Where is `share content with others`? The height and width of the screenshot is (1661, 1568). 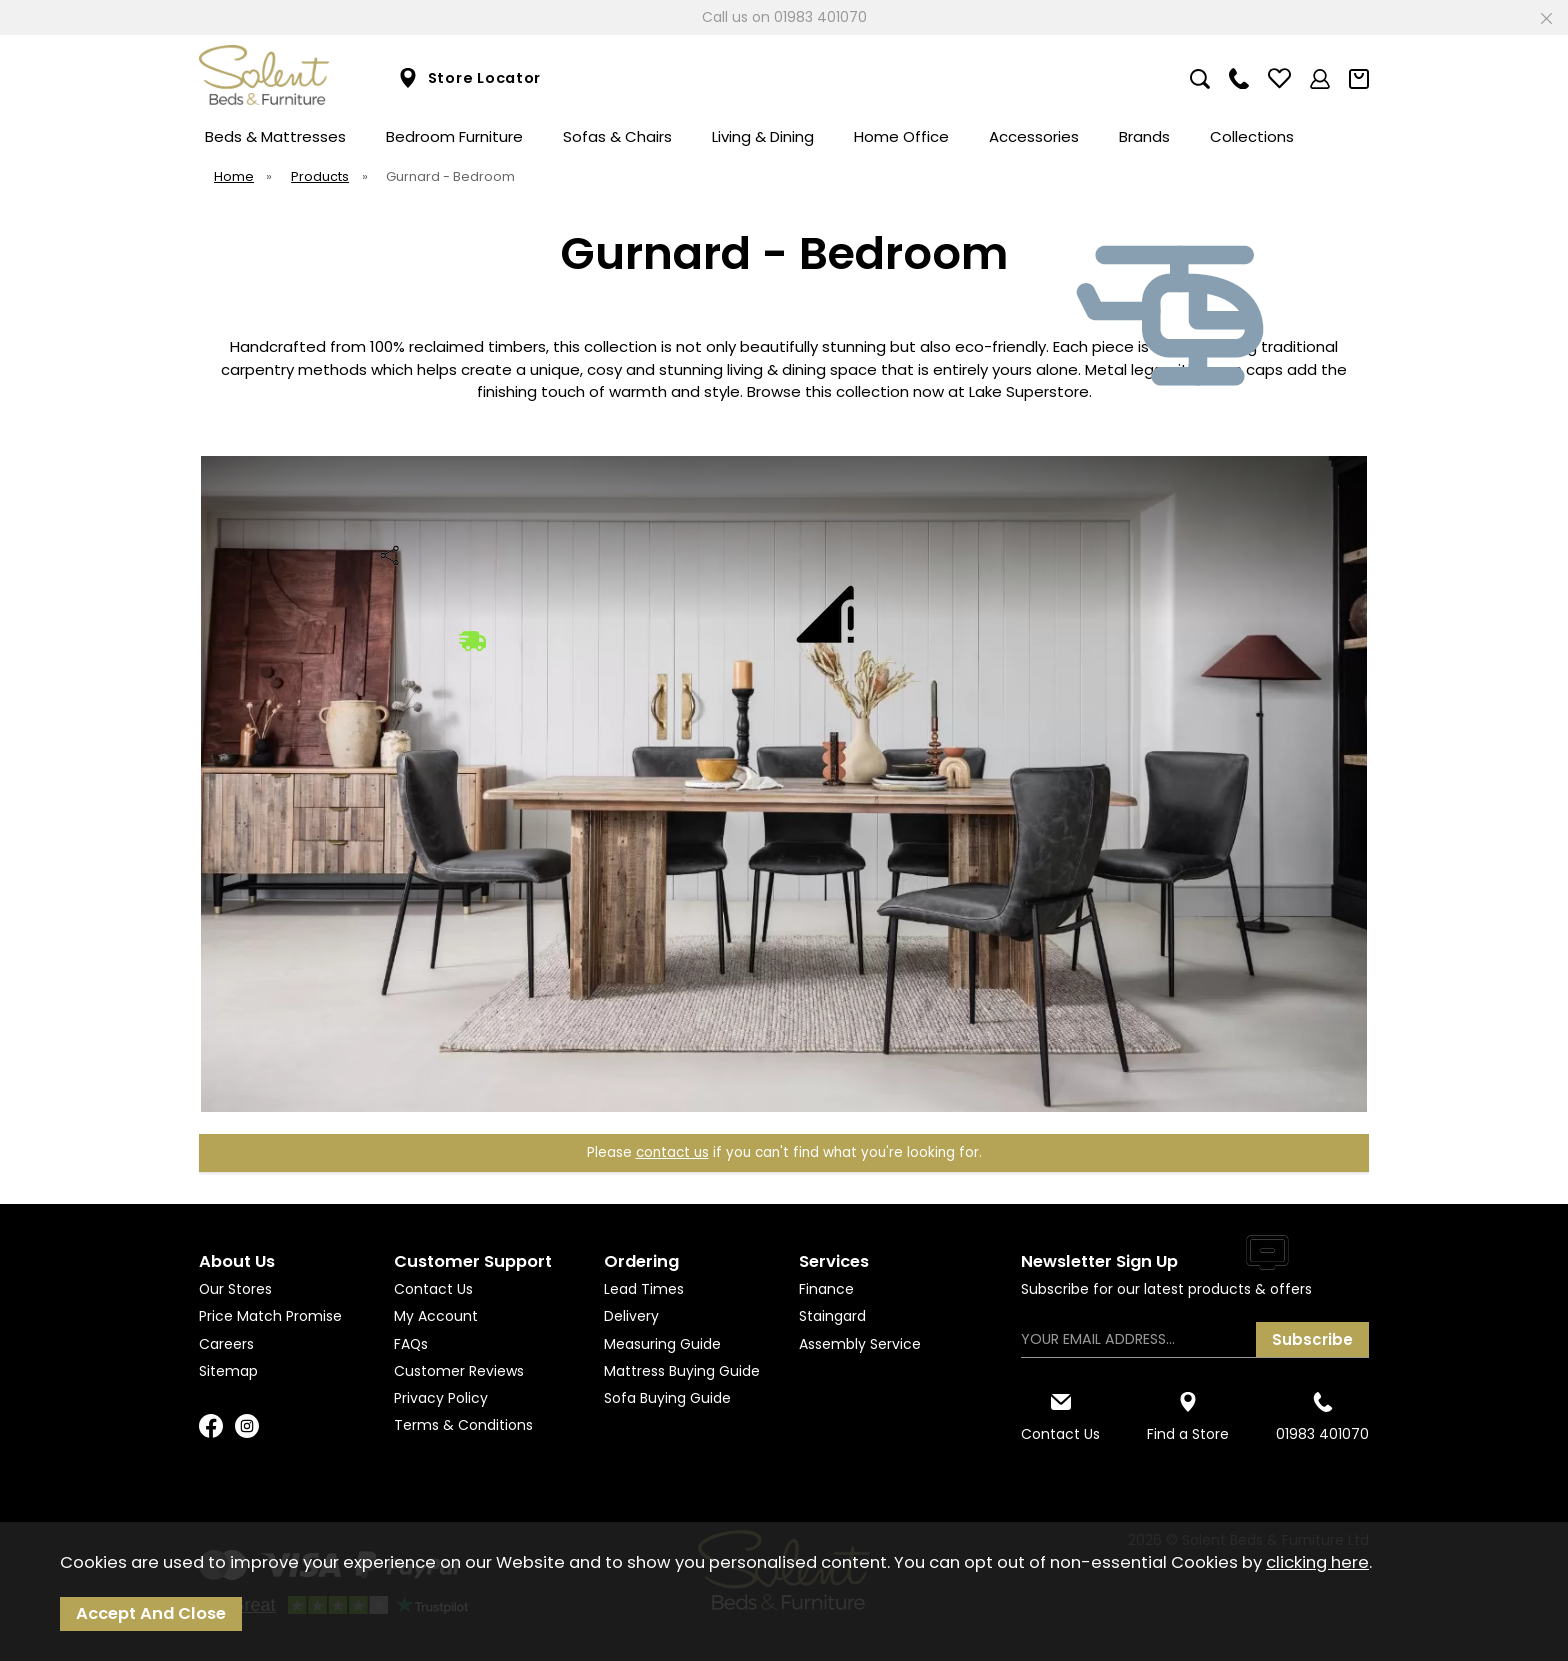
share content with others is located at coordinates (389, 555).